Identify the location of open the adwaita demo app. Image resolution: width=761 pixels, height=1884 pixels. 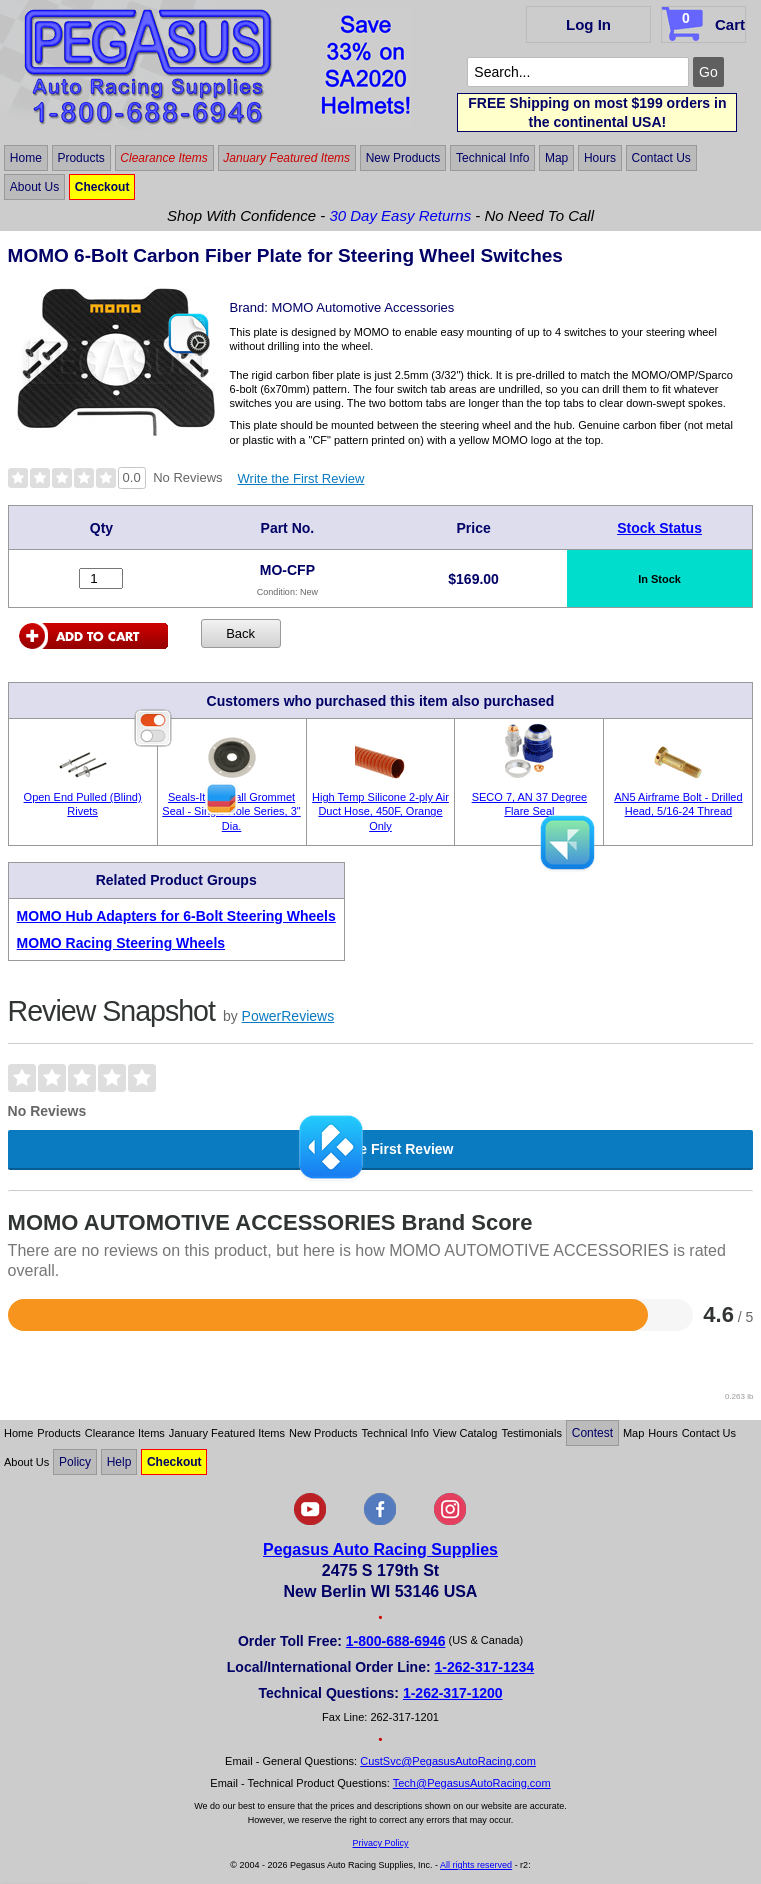
(567, 842).